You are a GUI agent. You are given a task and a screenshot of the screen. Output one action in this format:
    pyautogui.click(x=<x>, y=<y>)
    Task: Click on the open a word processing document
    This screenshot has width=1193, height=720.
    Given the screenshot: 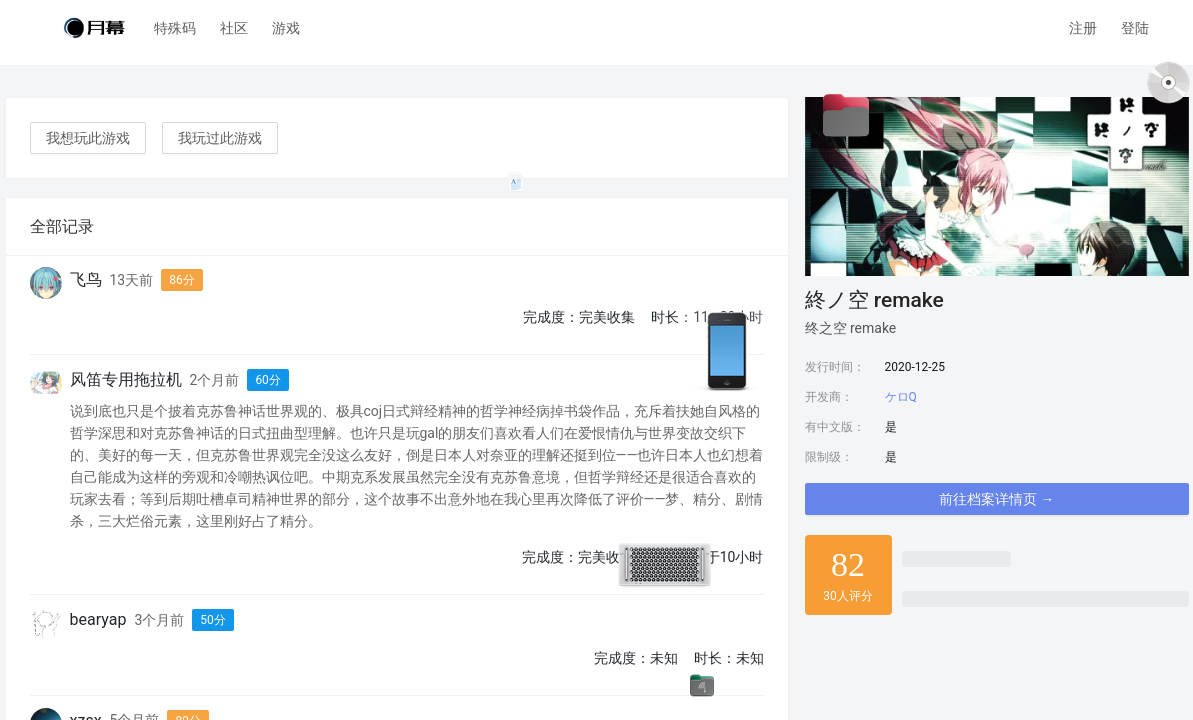 What is the action you would take?
    pyautogui.click(x=516, y=182)
    